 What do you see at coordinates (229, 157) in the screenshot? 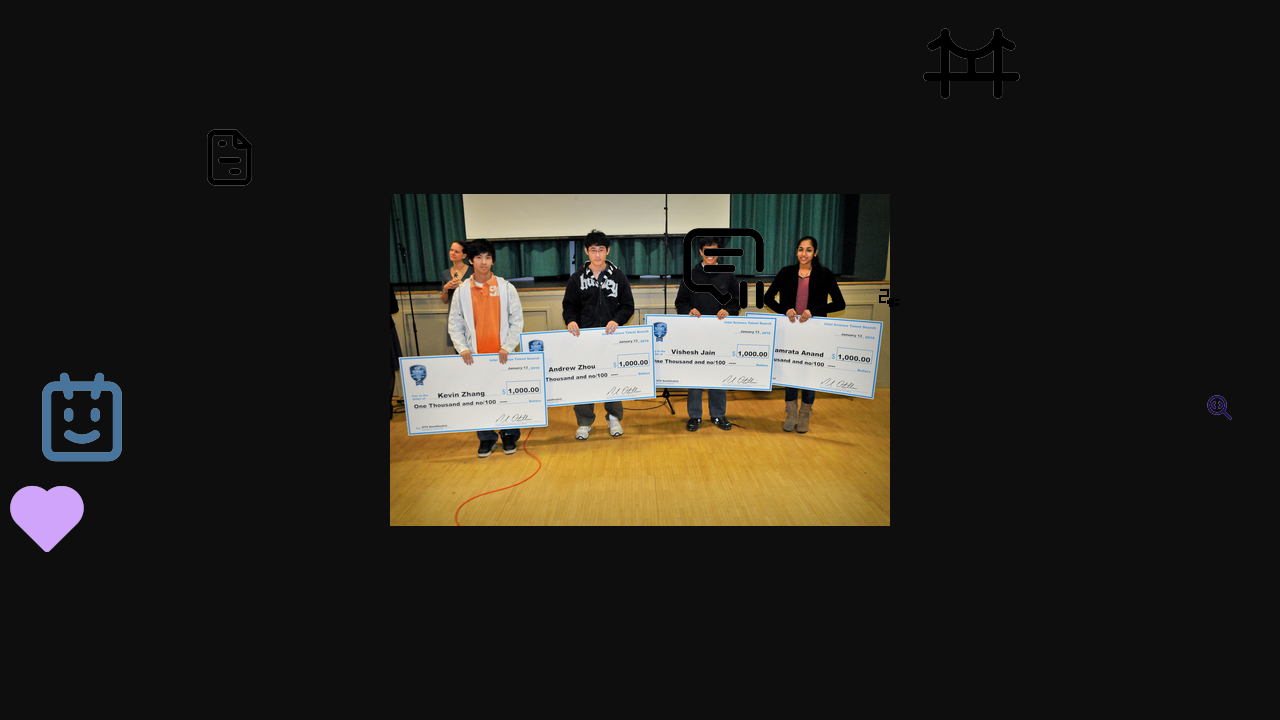
I see `view invoice or billing document` at bounding box center [229, 157].